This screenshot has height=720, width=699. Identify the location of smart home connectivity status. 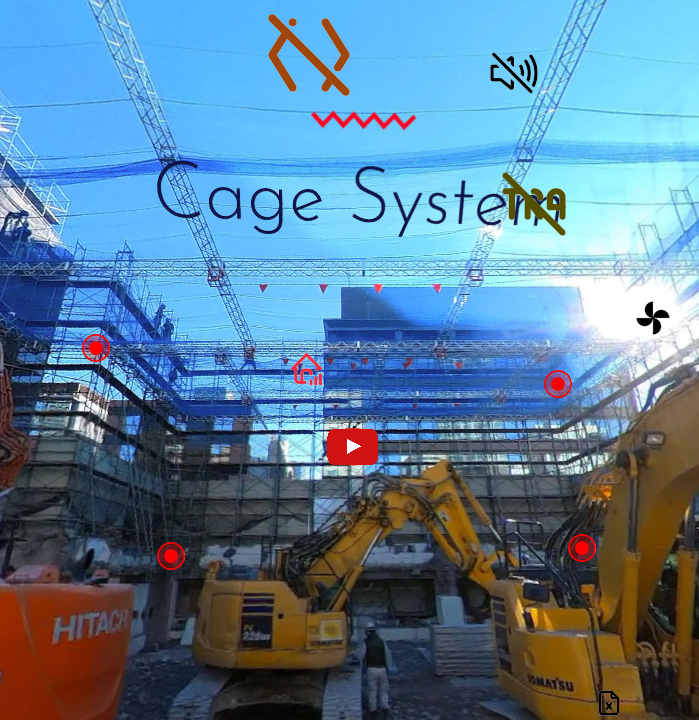
(306, 368).